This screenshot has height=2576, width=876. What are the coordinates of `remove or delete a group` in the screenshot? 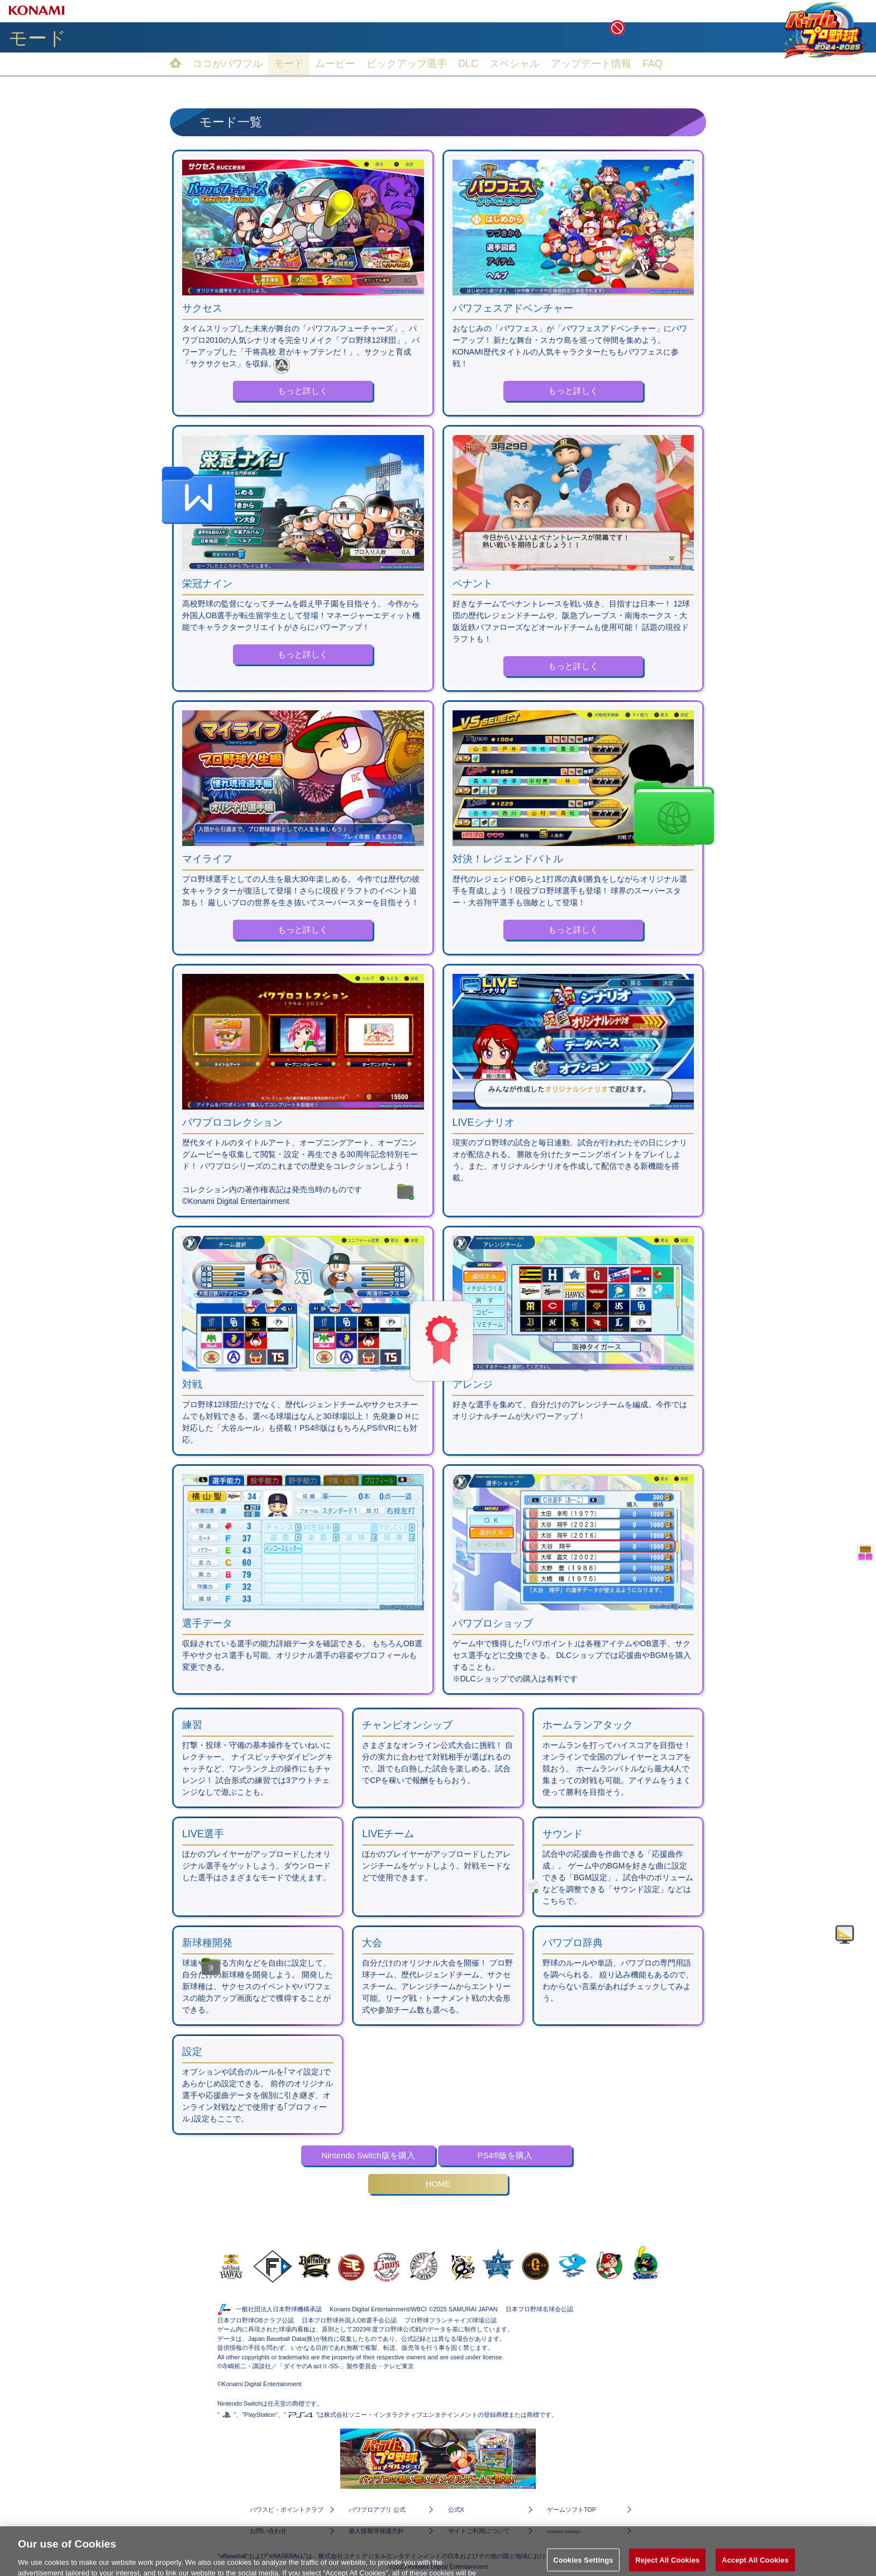 It's located at (617, 28).